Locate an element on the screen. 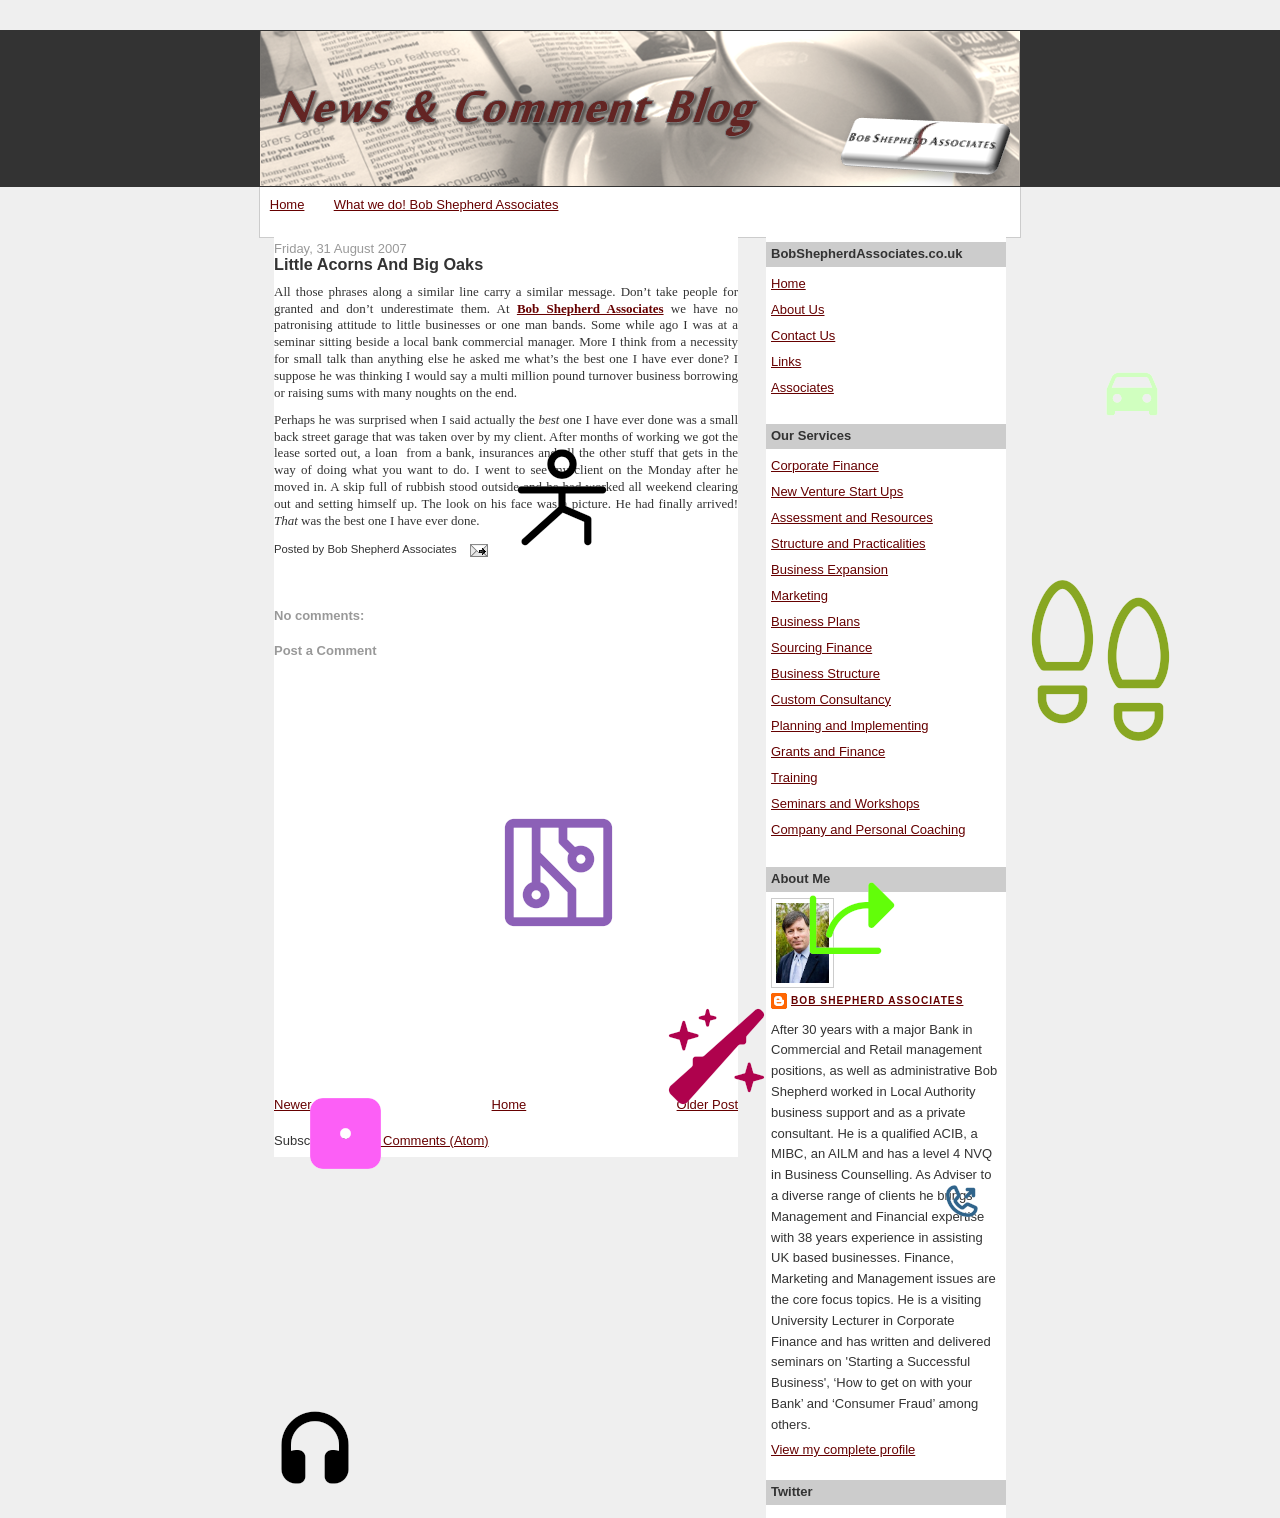 The width and height of the screenshot is (1280, 1518). access hardware or circuit settings is located at coordinates (558, 872).